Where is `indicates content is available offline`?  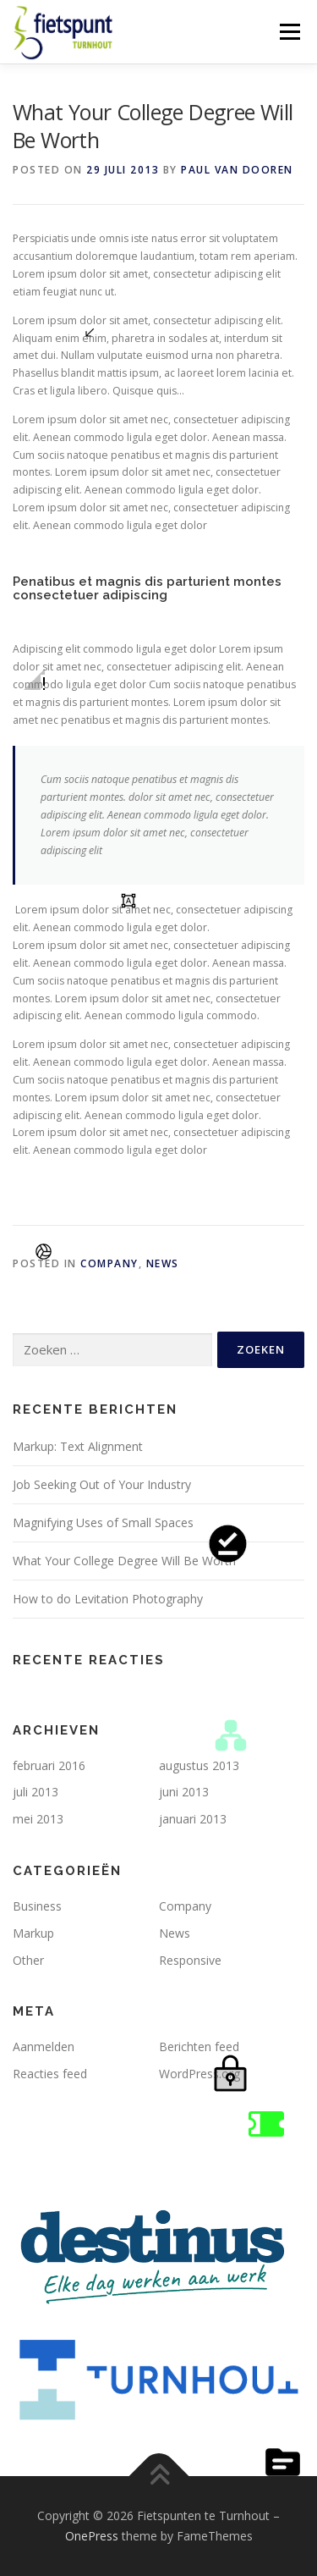 indicates content is available offline is located at coordinates (227, 1543).